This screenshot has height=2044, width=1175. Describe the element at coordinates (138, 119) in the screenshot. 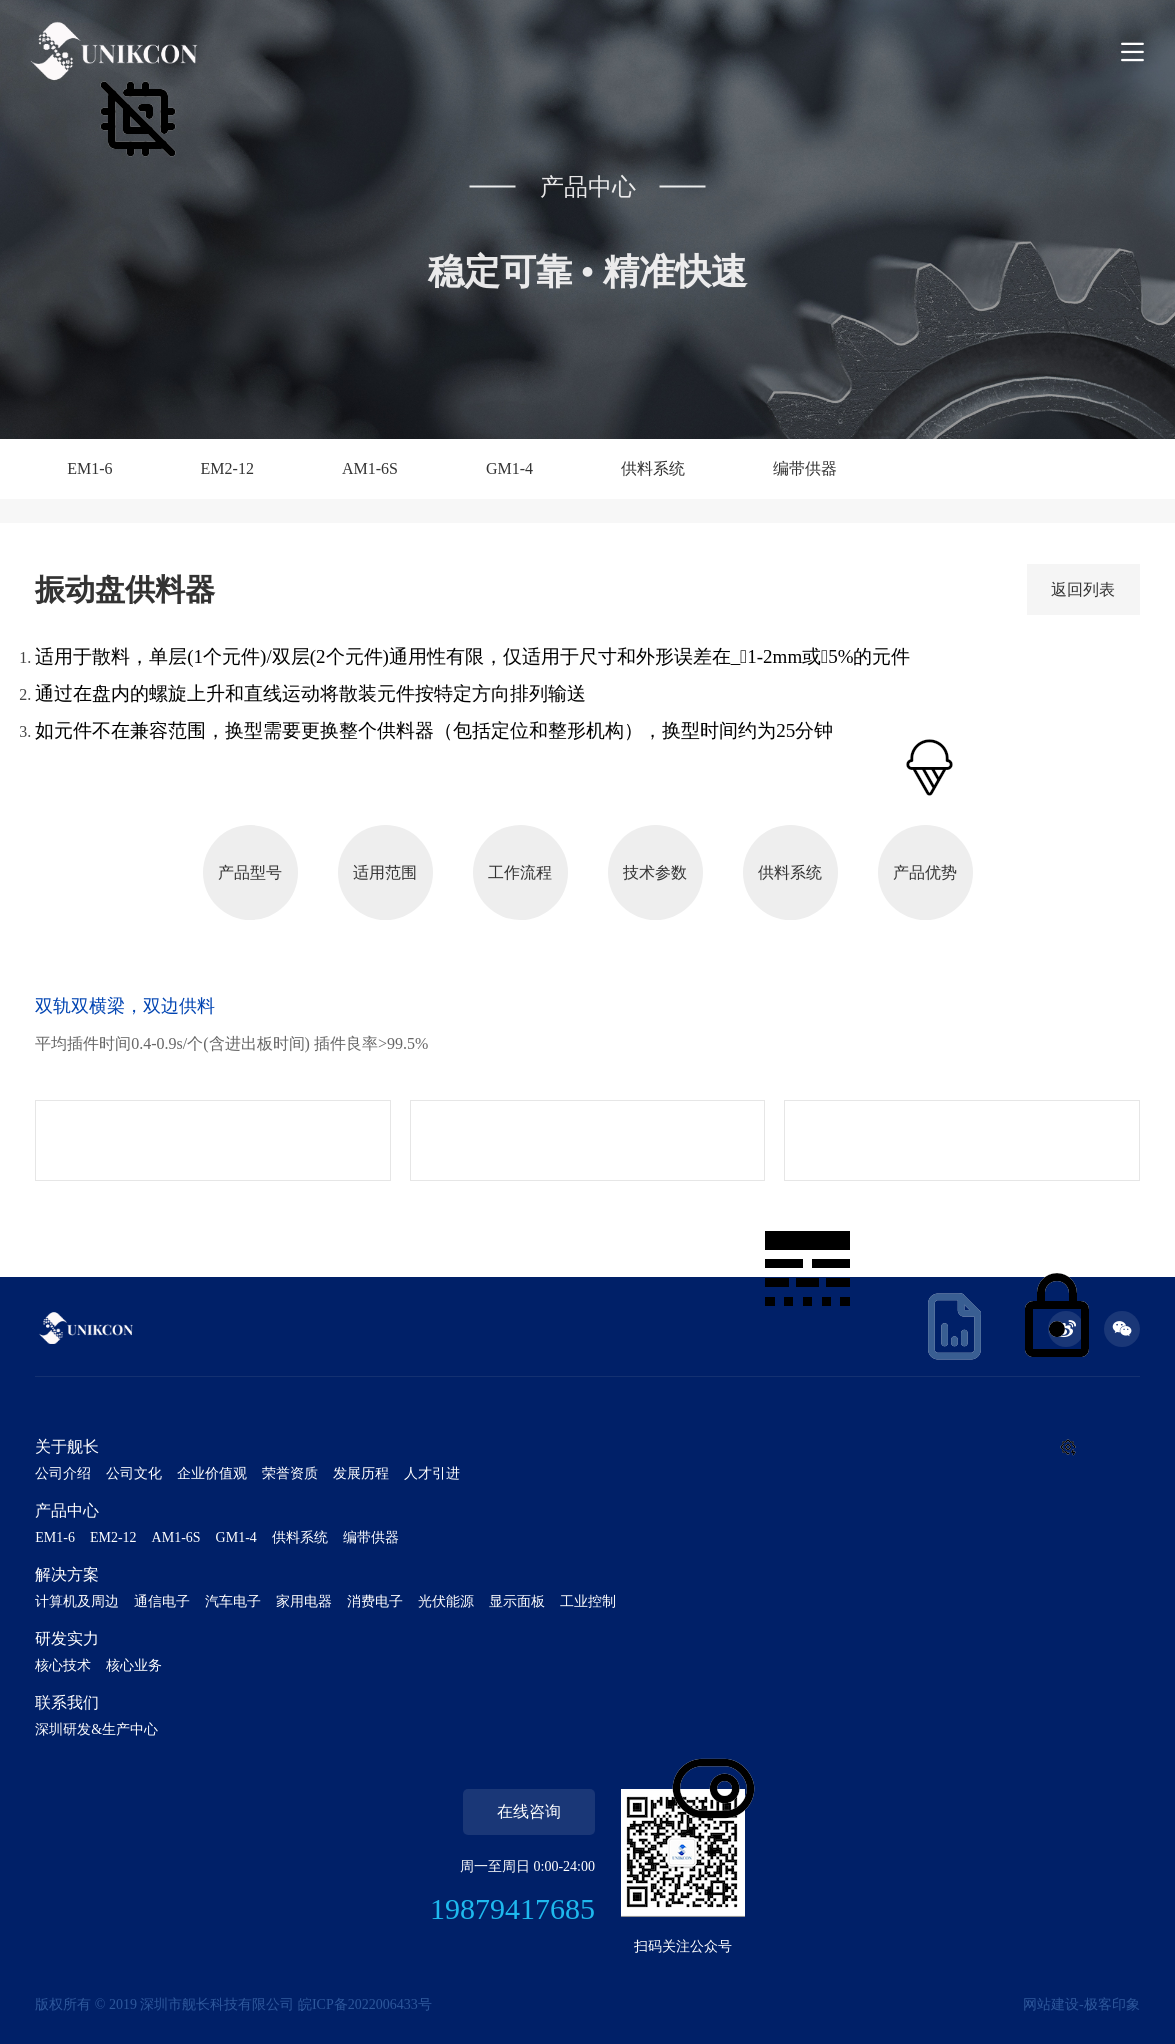

I see `indicates processor or CPU is disabled` at that location.